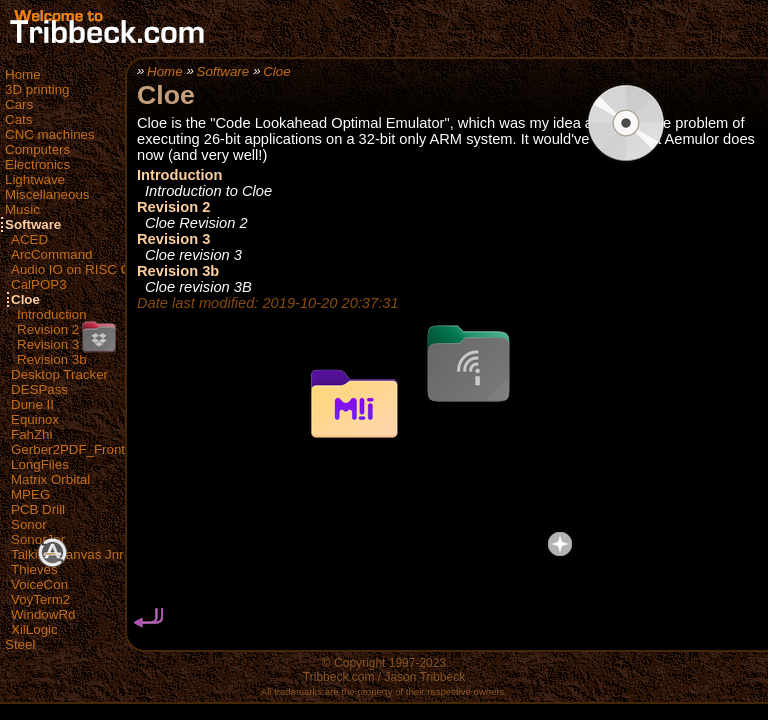 The height and width of the screenshot is (720, 768). I want to click on open wondershare filmii video projects folder, so click(354, 406).